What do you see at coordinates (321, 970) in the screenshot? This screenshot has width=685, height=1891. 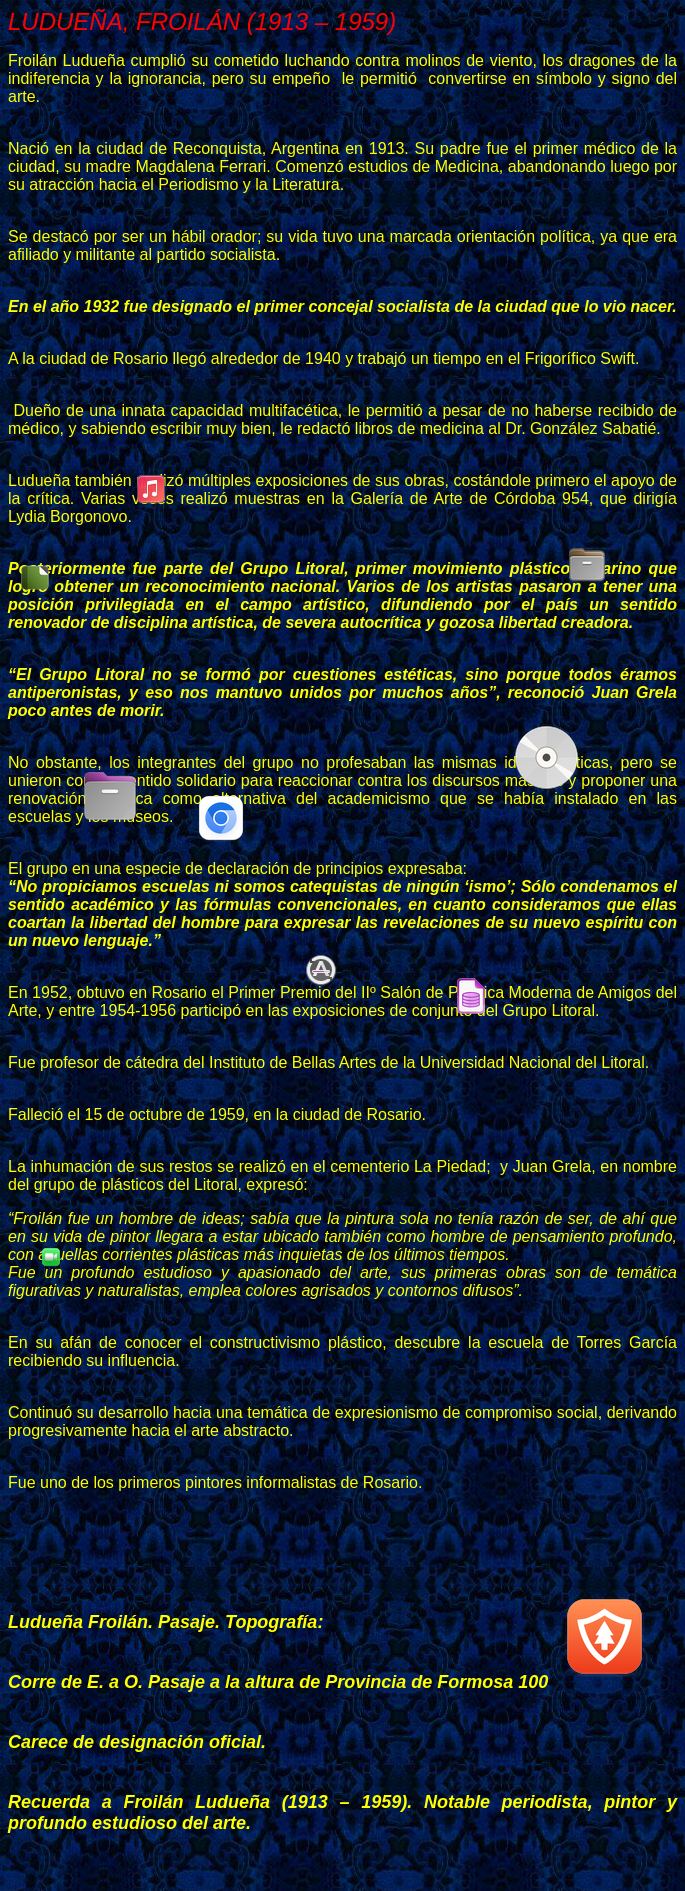 I see `open the software updater application` at bounding box center [321, 970].